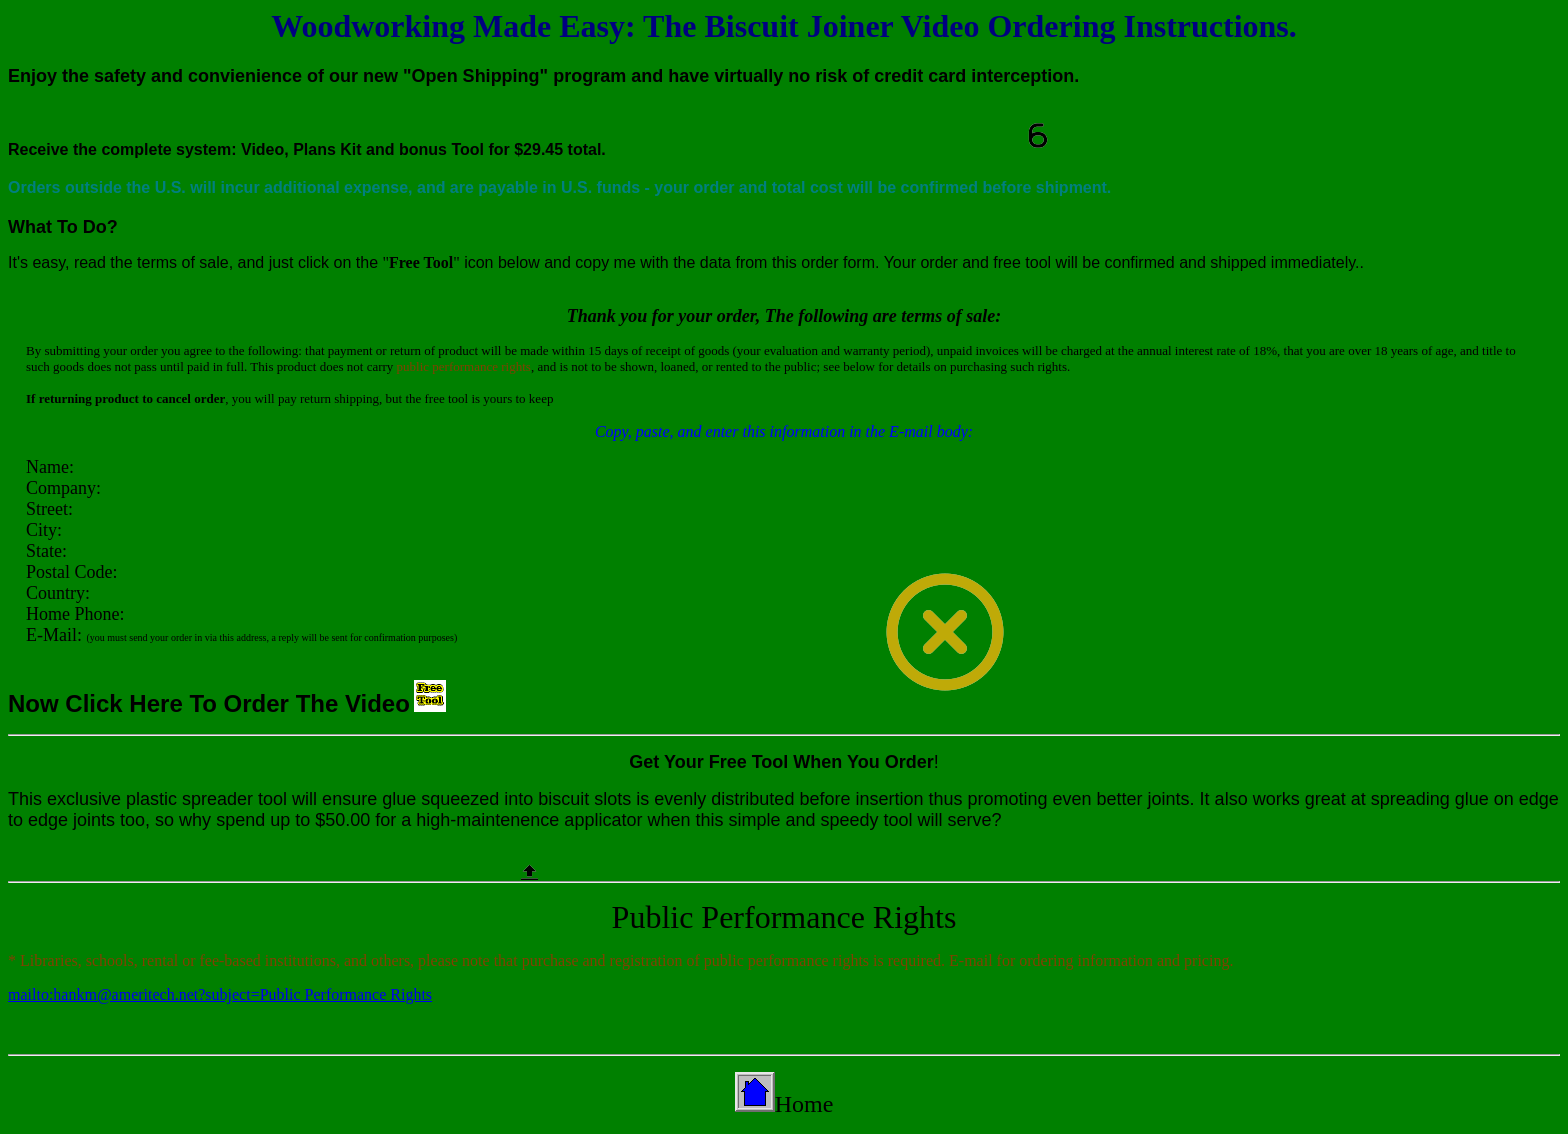 Image resolution: width=1568 pixels, height=1134 pixels. I want to click on close or dismiss a dialog, so click(945, 632).